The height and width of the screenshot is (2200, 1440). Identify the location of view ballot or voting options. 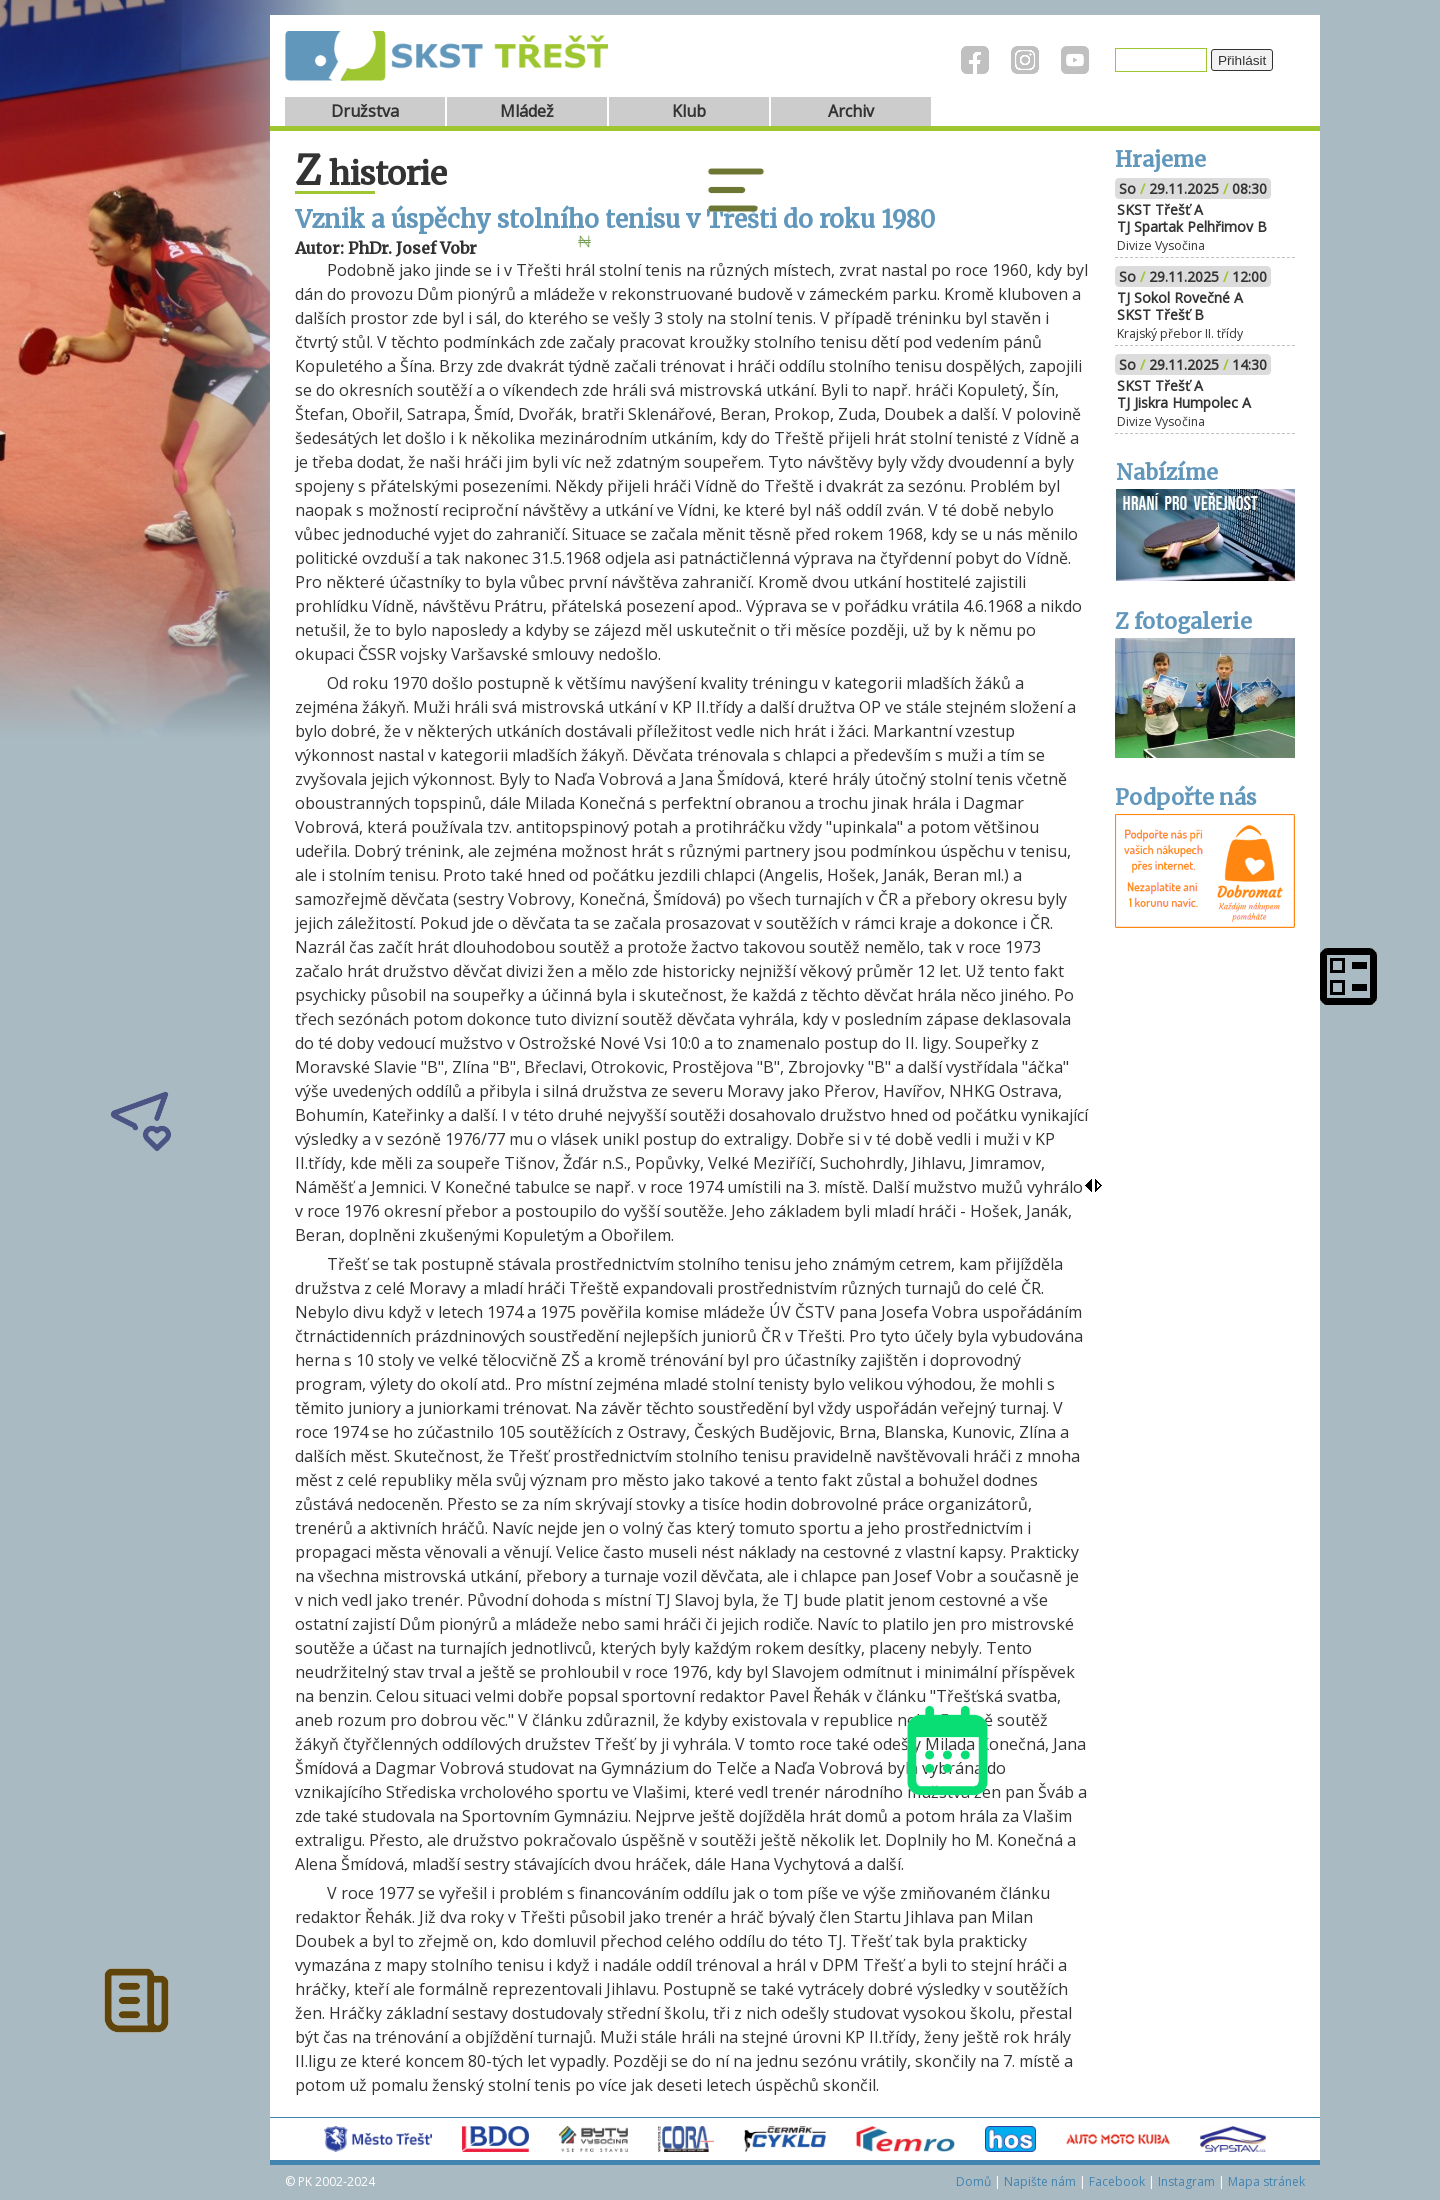
(1348, 976).